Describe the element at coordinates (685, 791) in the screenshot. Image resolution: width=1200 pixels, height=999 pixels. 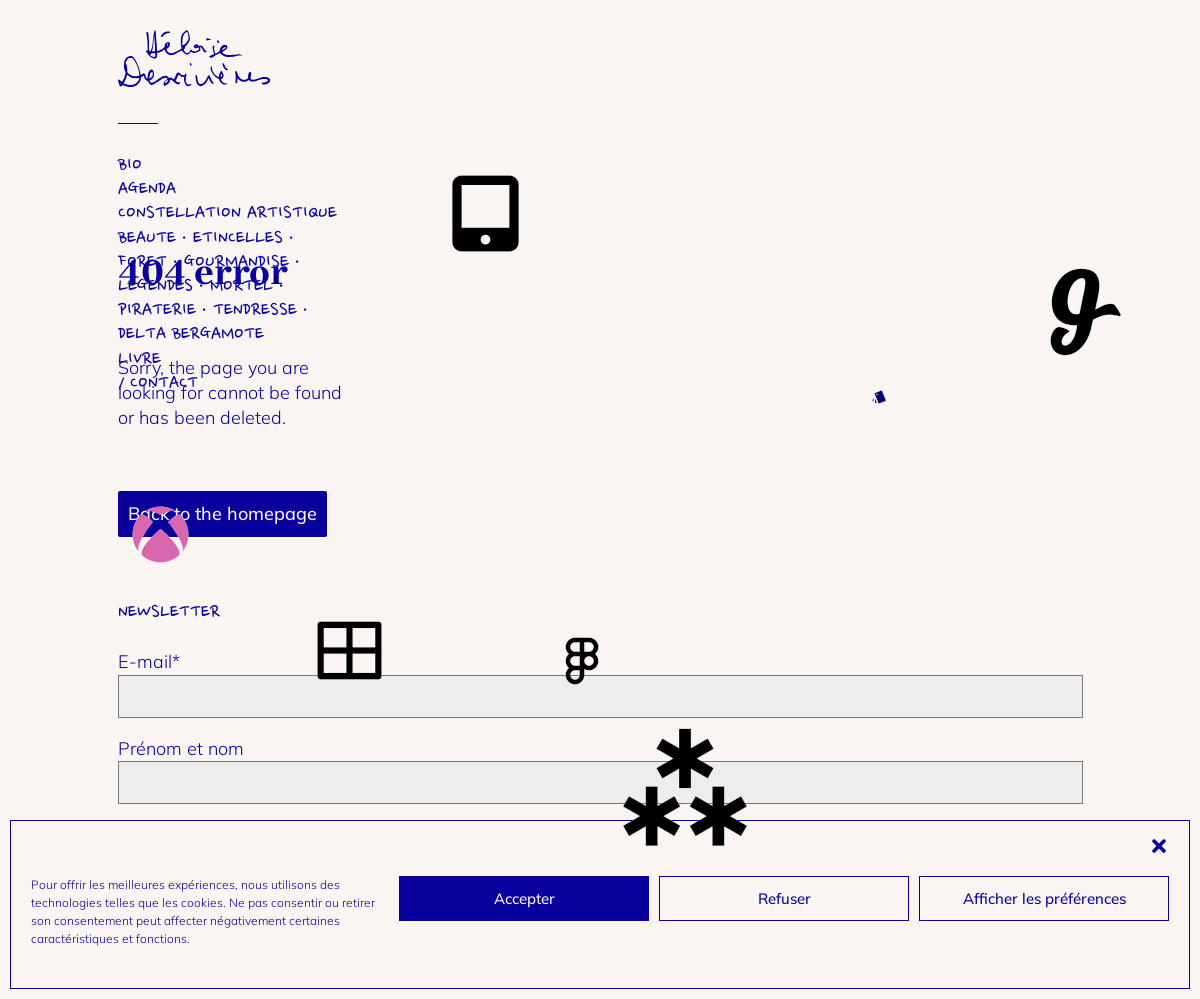
I see `connect to the fediverse network` at that location.